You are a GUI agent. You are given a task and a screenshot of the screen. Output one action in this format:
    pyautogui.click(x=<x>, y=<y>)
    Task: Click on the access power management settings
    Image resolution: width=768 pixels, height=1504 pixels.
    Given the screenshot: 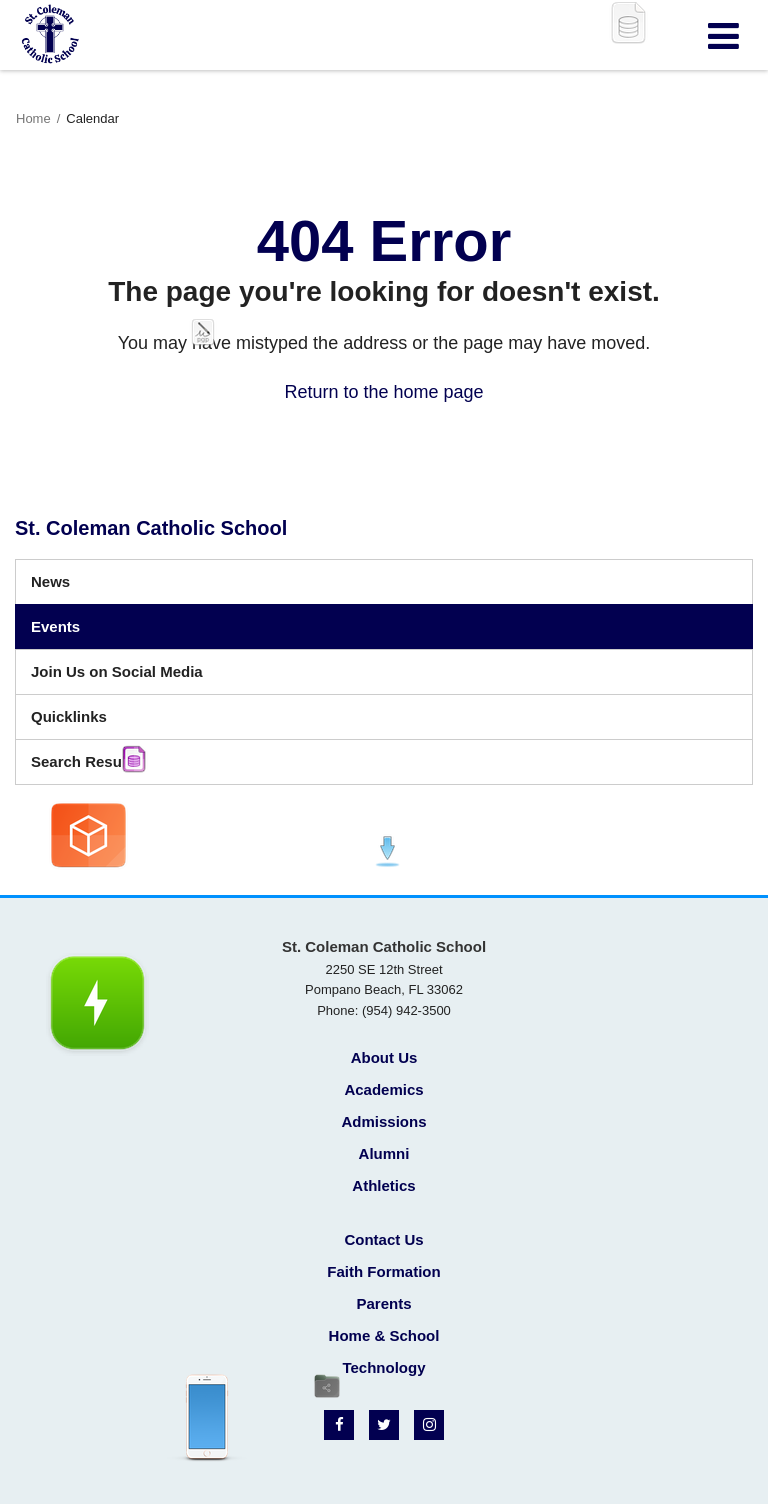 What is the action you would take?
    pyautogui.click(x=97, y=1004)
    